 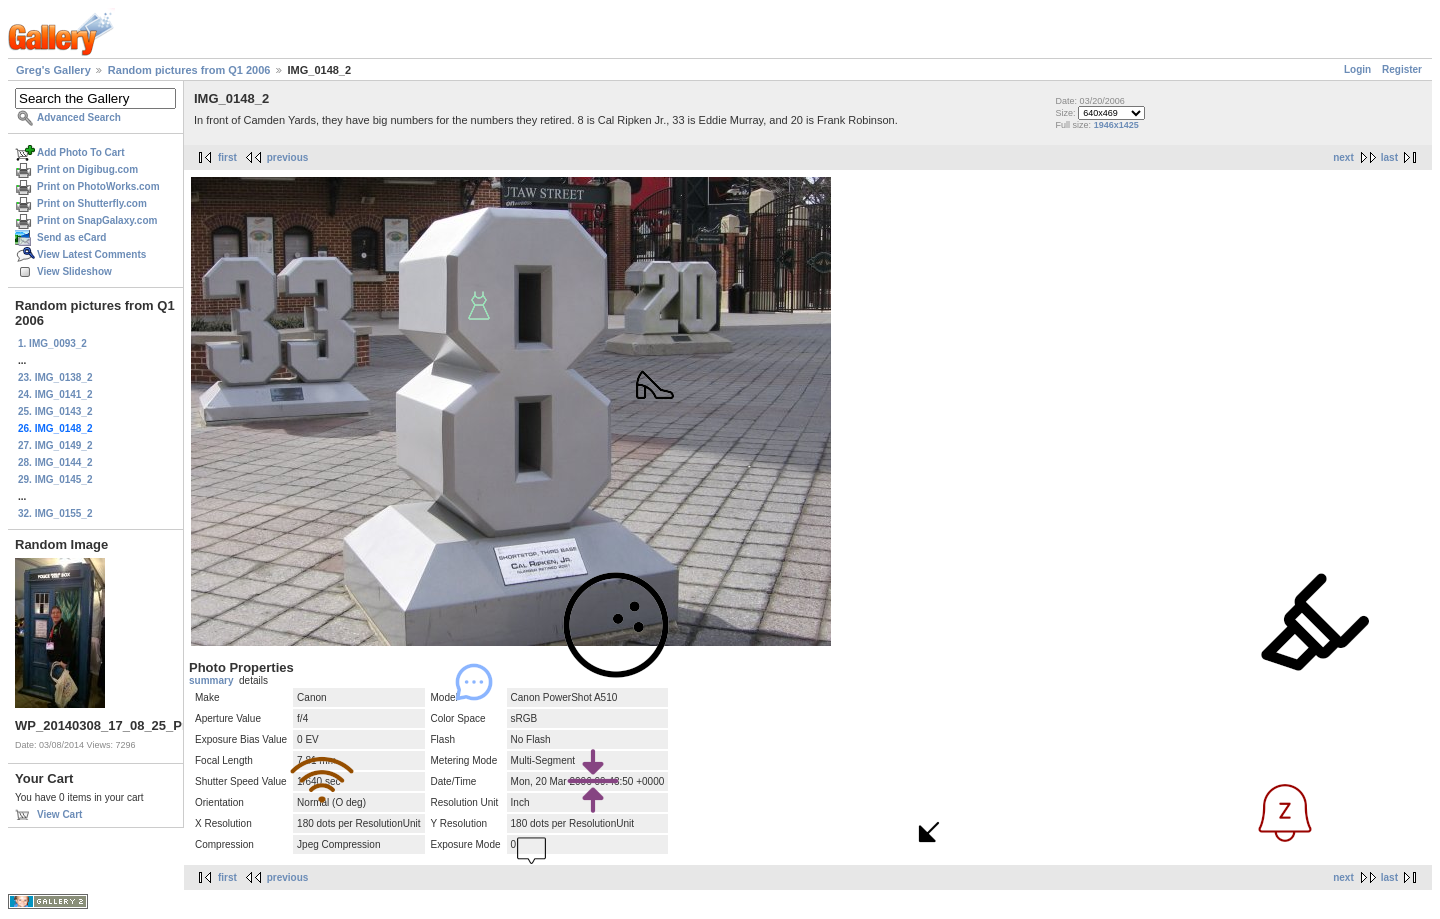 I want to click on browse women's footwear category, so click(x=653, y=386).